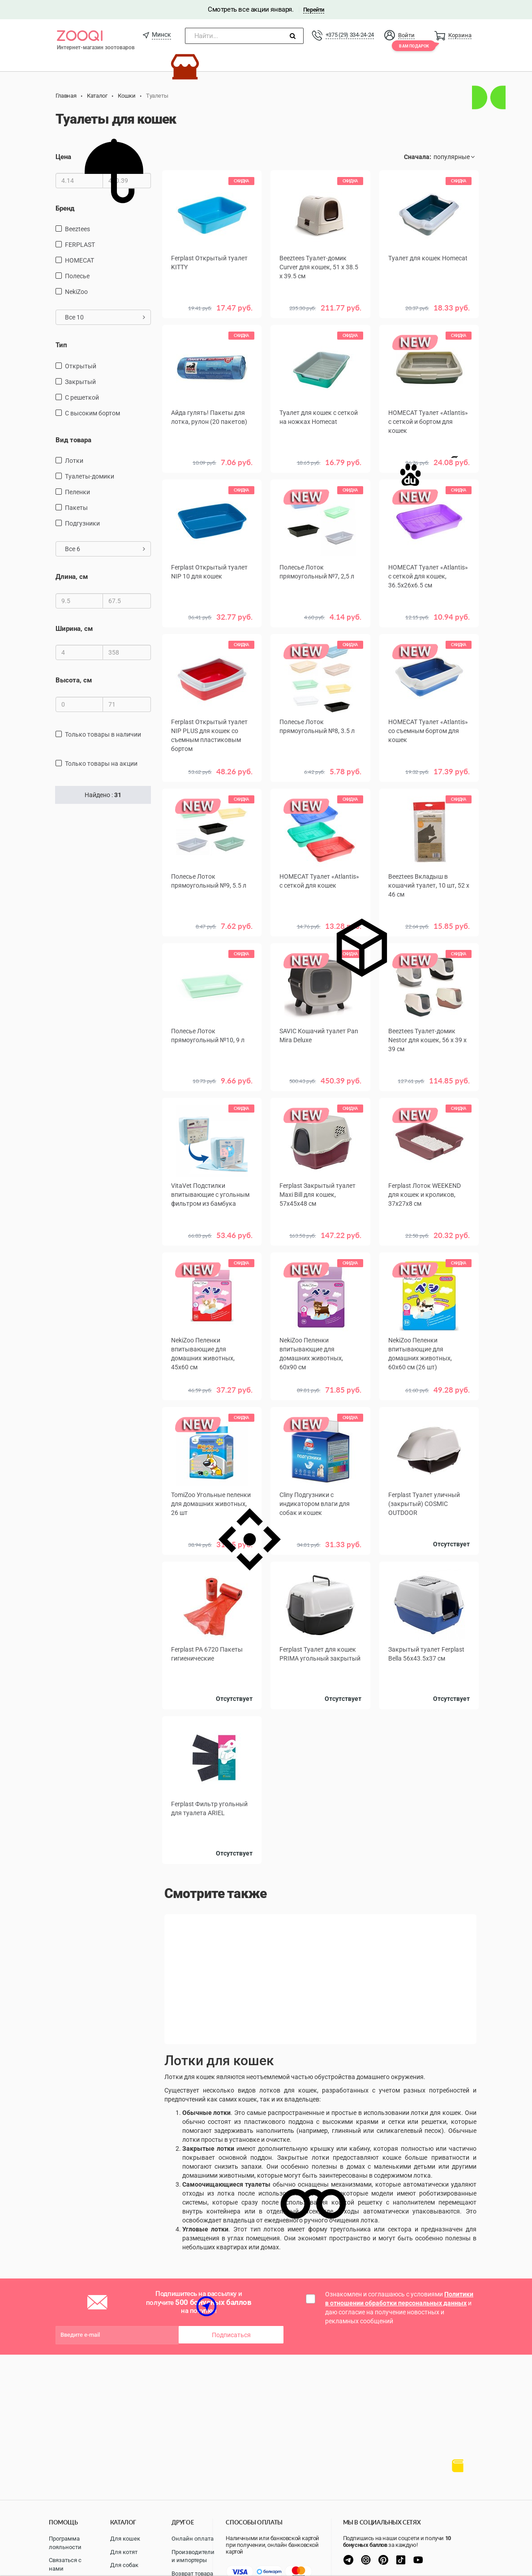 The width and height of the screenshot is (532, 2576). Describe the element at coordinates (410, 475) in the screenshot. I see `open Baidu app` at that location.